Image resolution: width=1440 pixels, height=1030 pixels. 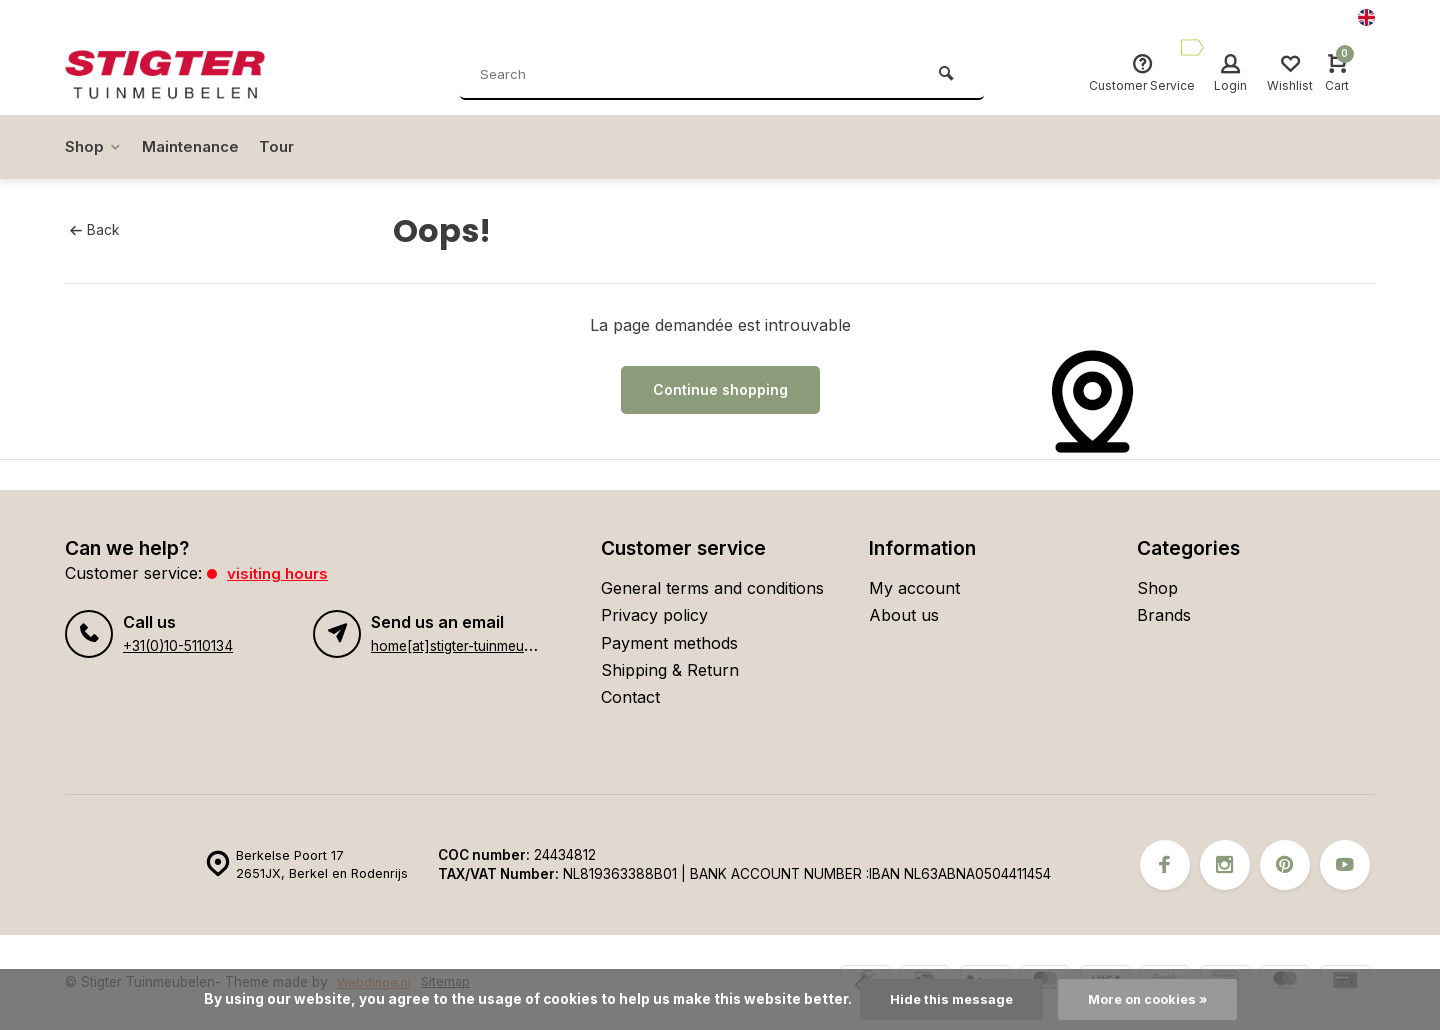 What do you see at coordinates (1092, 401) in the screenshot?
I see `view location on map` at bounding box center [1092, 401].